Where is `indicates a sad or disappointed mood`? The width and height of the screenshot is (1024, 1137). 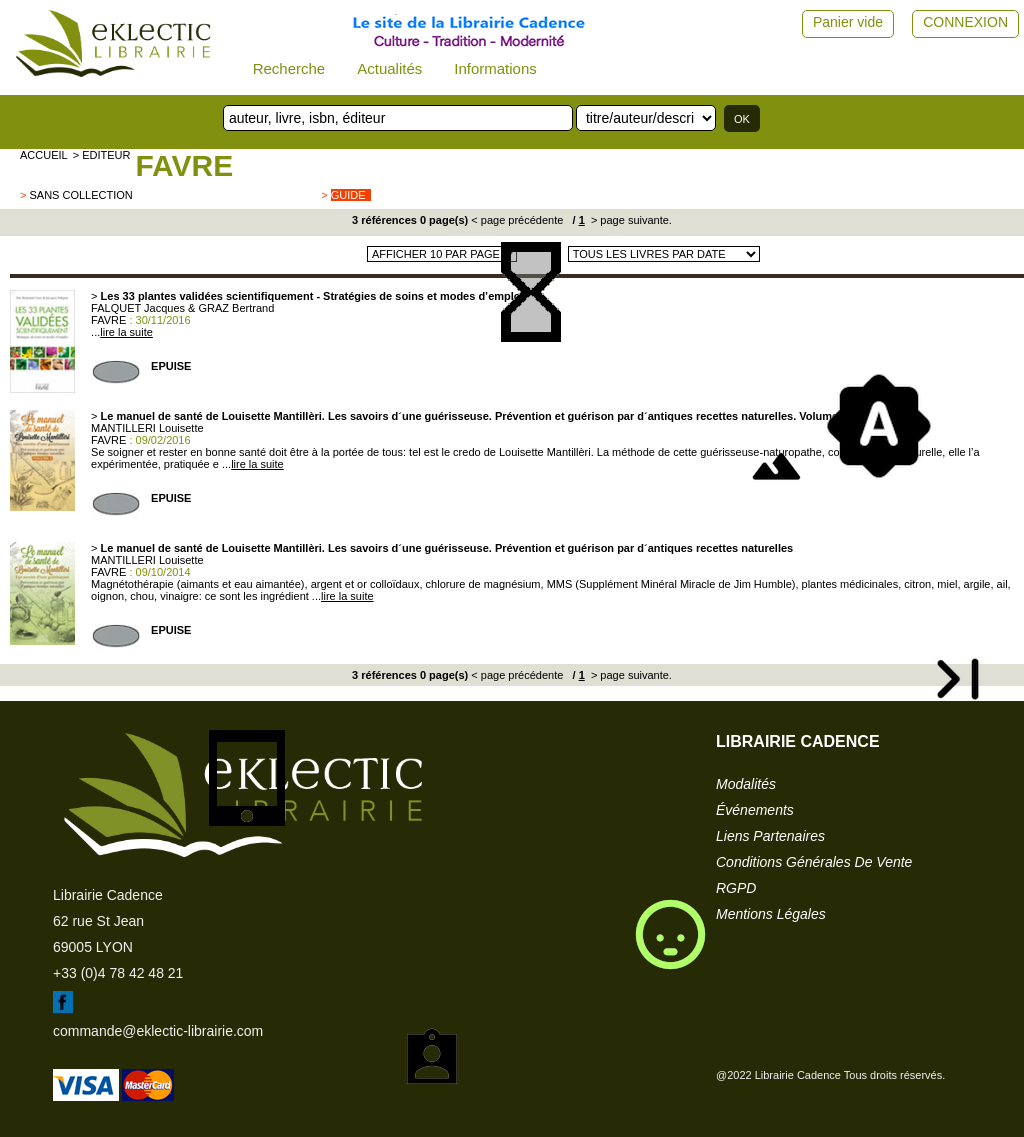
indicates a sad or disappointed mood is located at coordinates (670, 934).